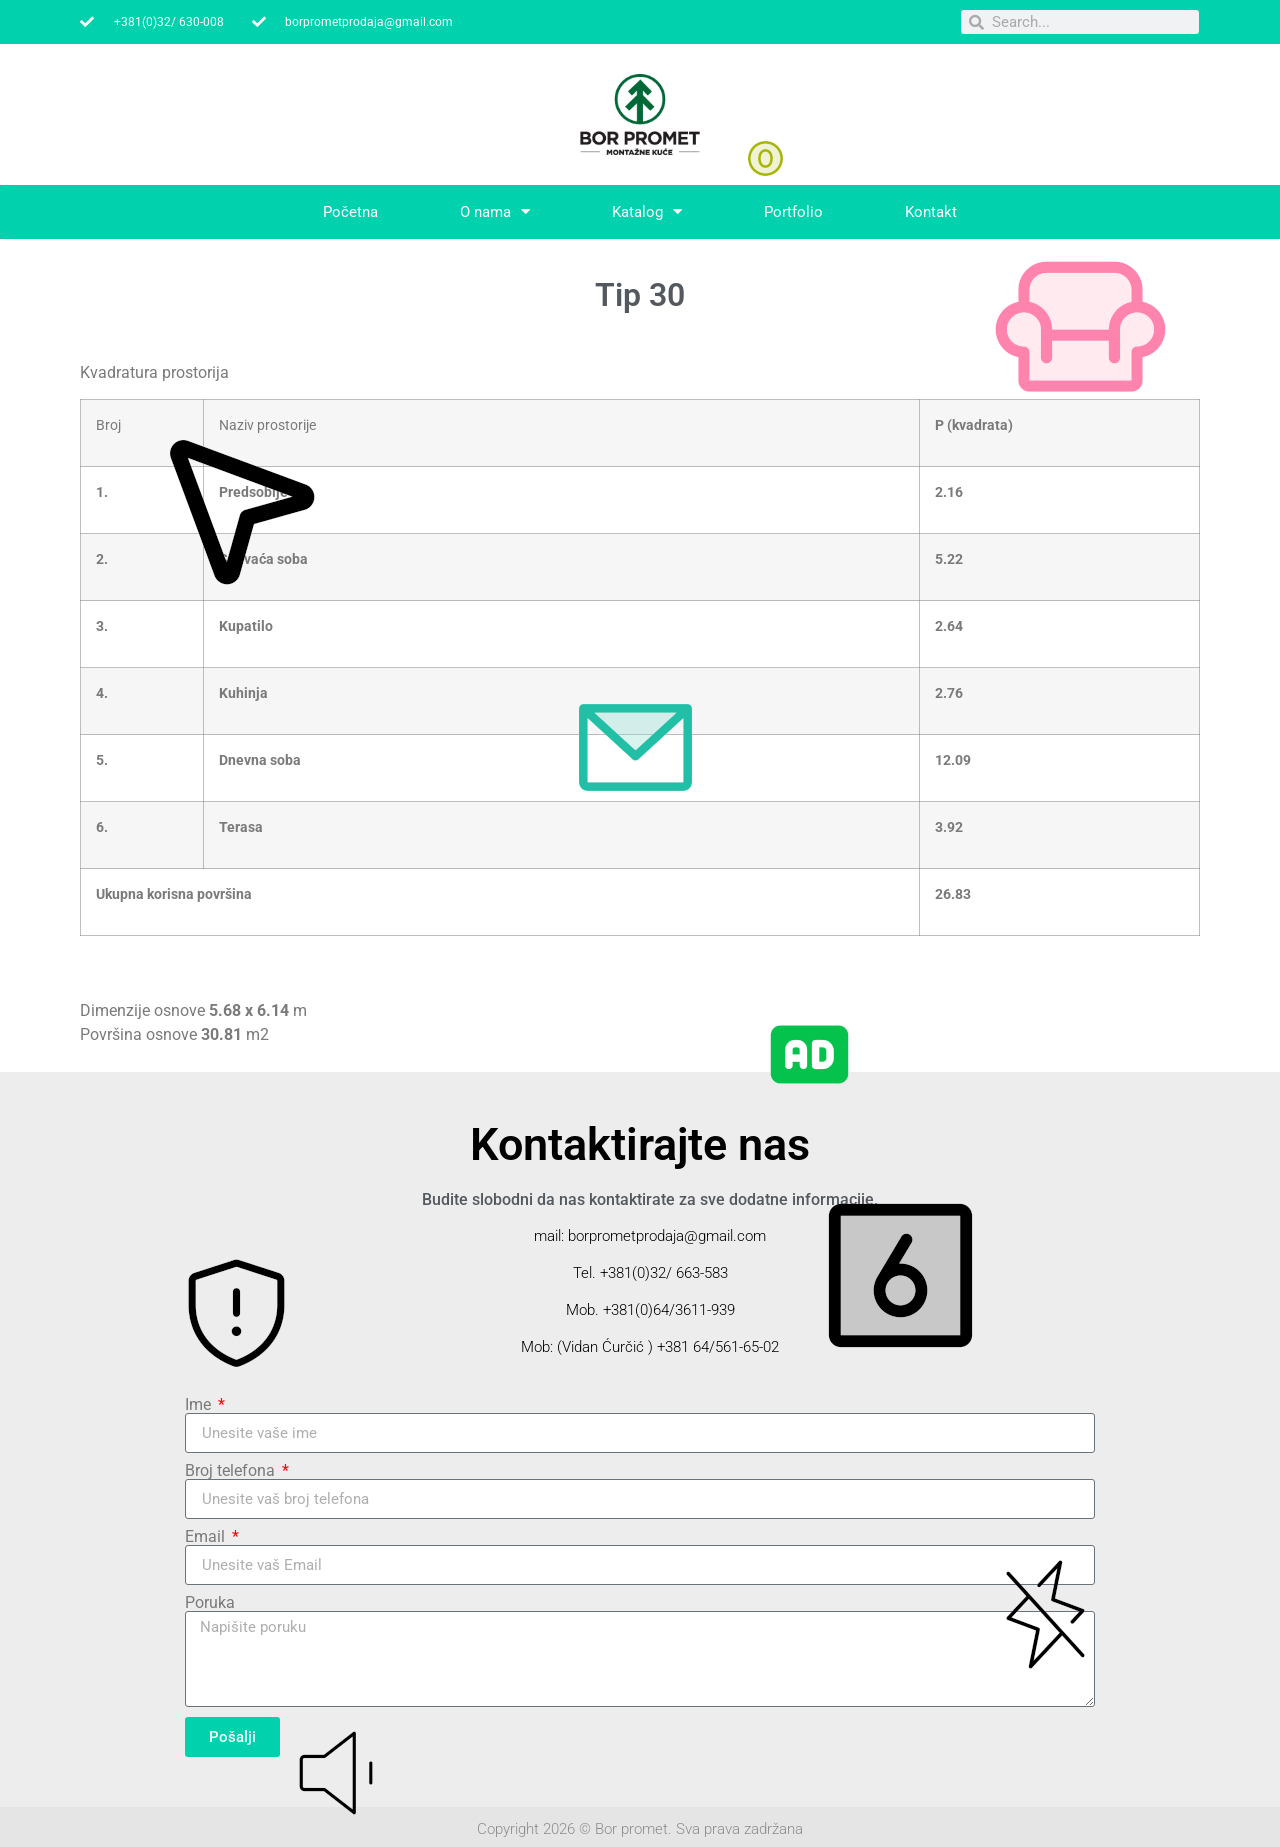 The width and height of the screenshot is (1280, 1847). What do you see at coordinates (1045, 1614) in the screenshot?
I see `disable flash or lightning mode` at bounding box center [1045, 1614].